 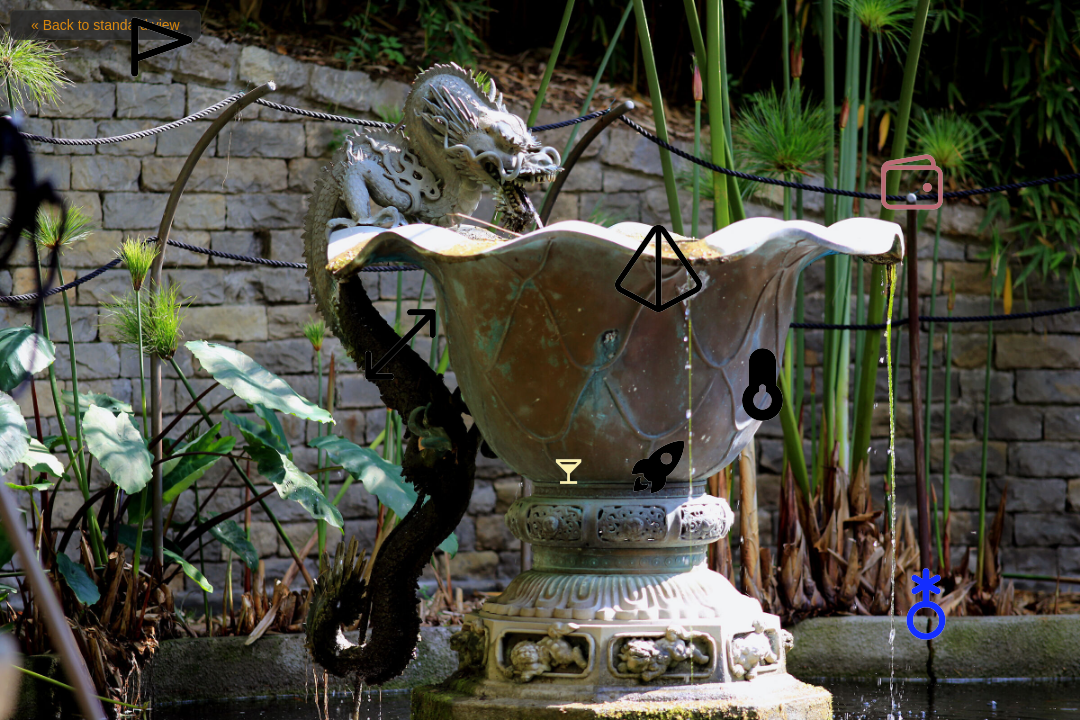 What do you see at coordinates (762, 384) in the screenshot?
I see `indicates low temperature reading` at bounding box center [762, 384].